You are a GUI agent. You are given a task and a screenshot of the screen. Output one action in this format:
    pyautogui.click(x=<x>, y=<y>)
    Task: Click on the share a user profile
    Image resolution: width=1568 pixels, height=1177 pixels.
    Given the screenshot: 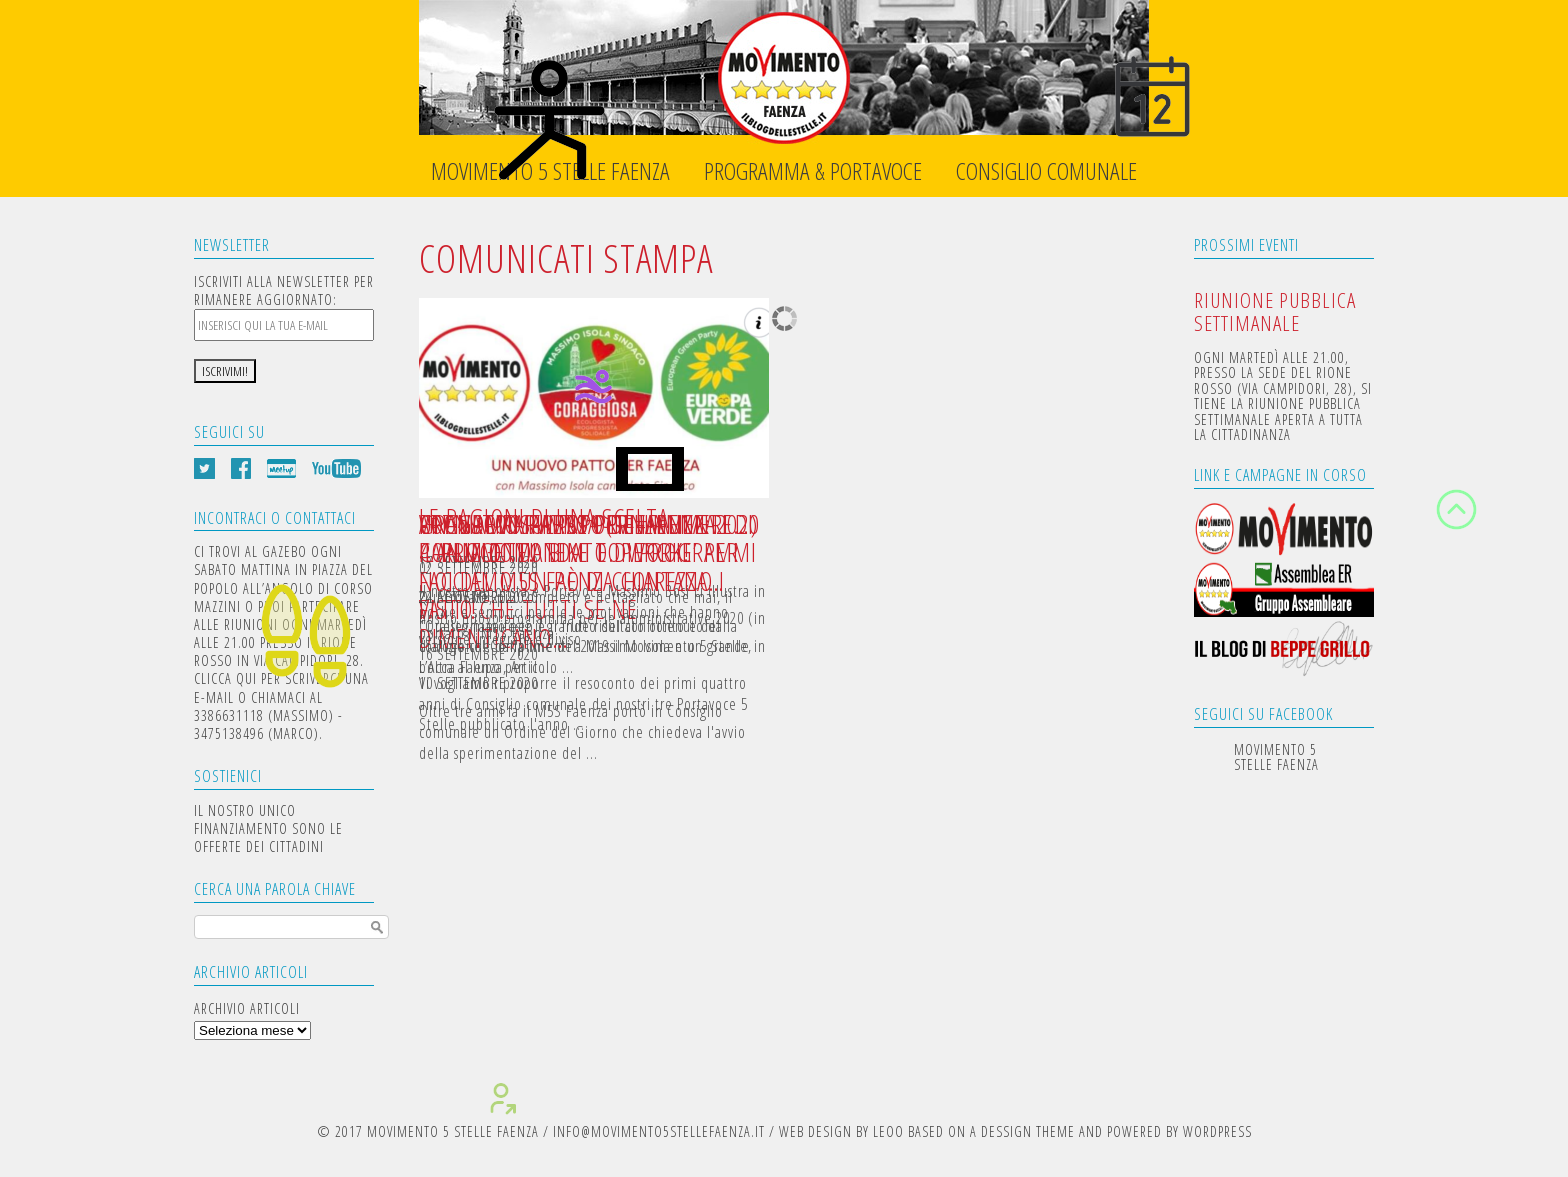 What is the action you would take?
    pyautogui.click(x=501, y=1098)
    